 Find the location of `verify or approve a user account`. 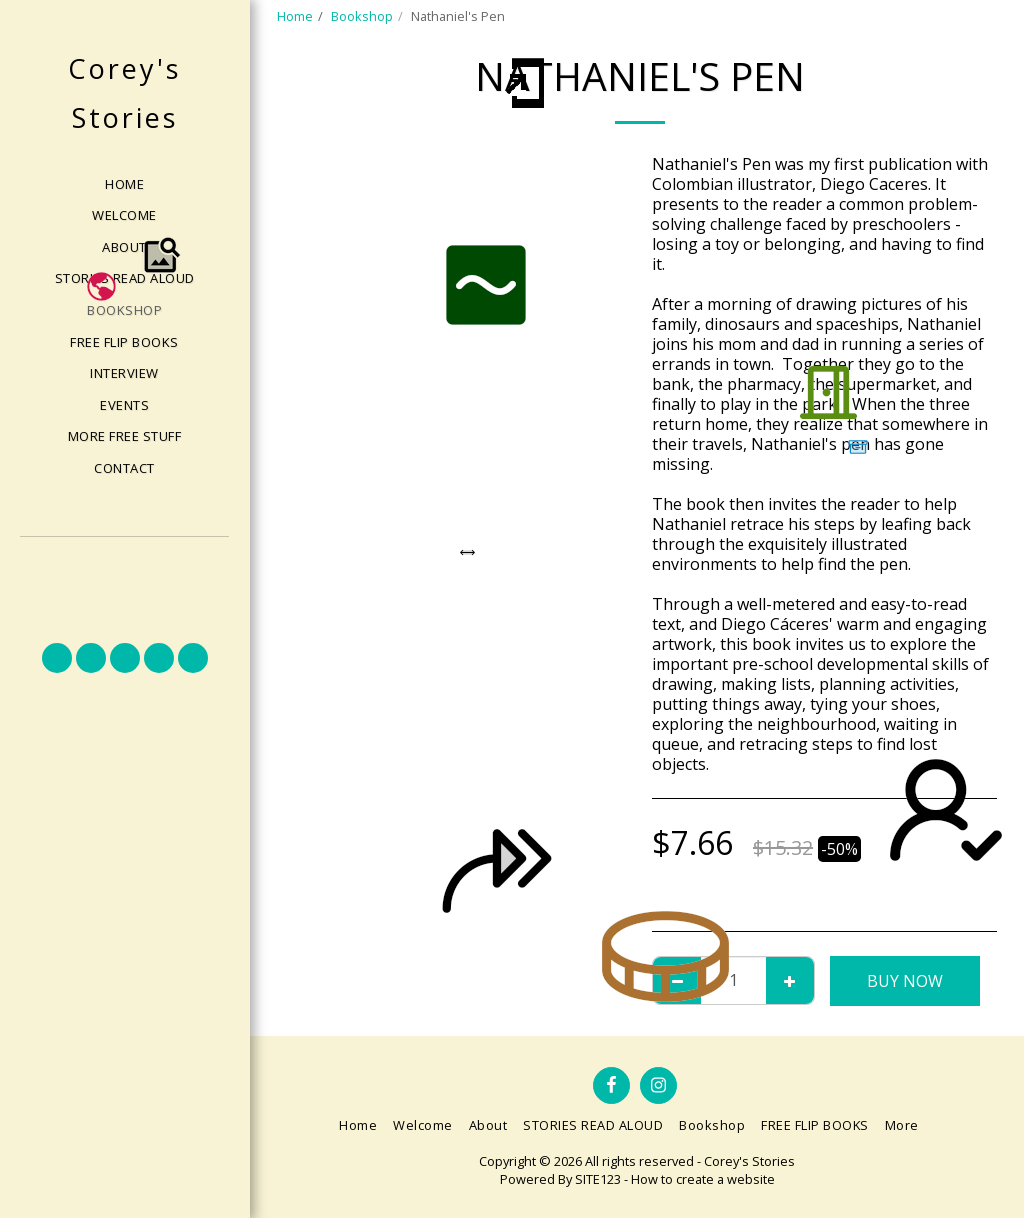

verify or approve a user account is located at coordinates (946, 810).